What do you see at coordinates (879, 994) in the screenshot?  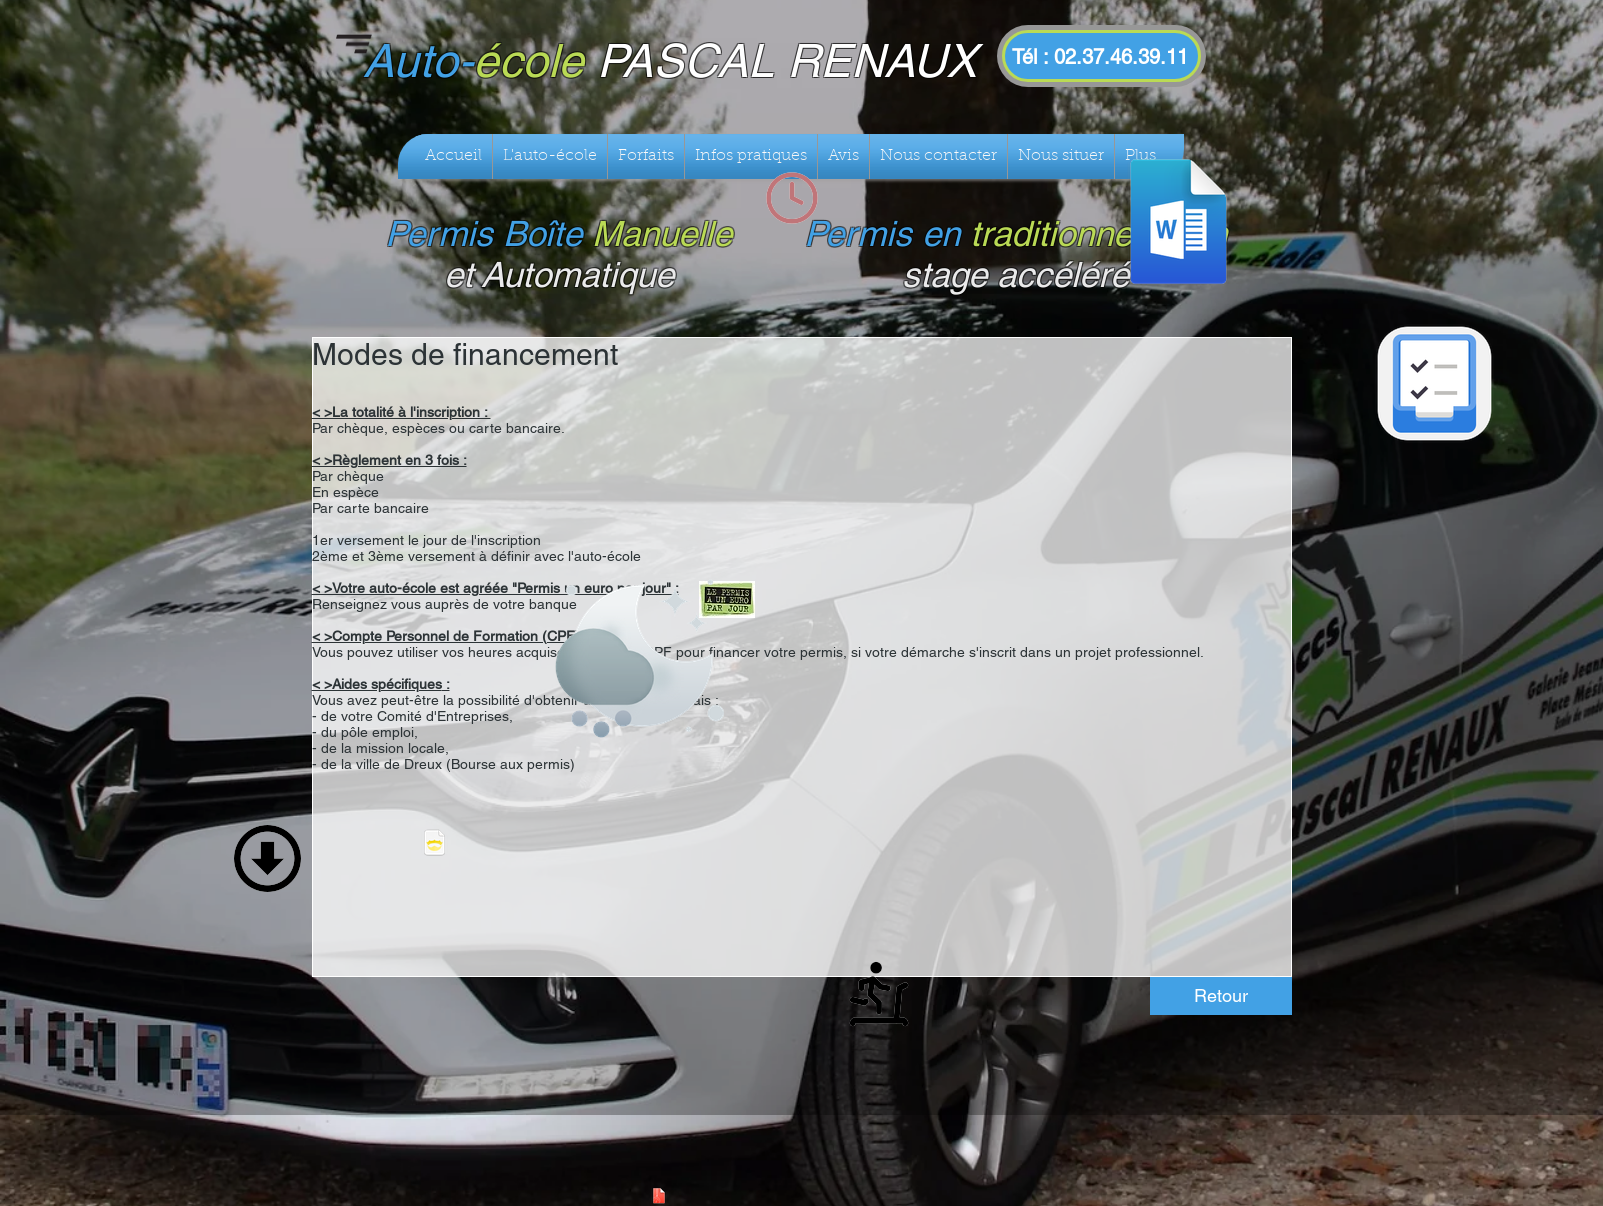 I see `access fitness or workout tracking features` at bounding box center [879, 994].